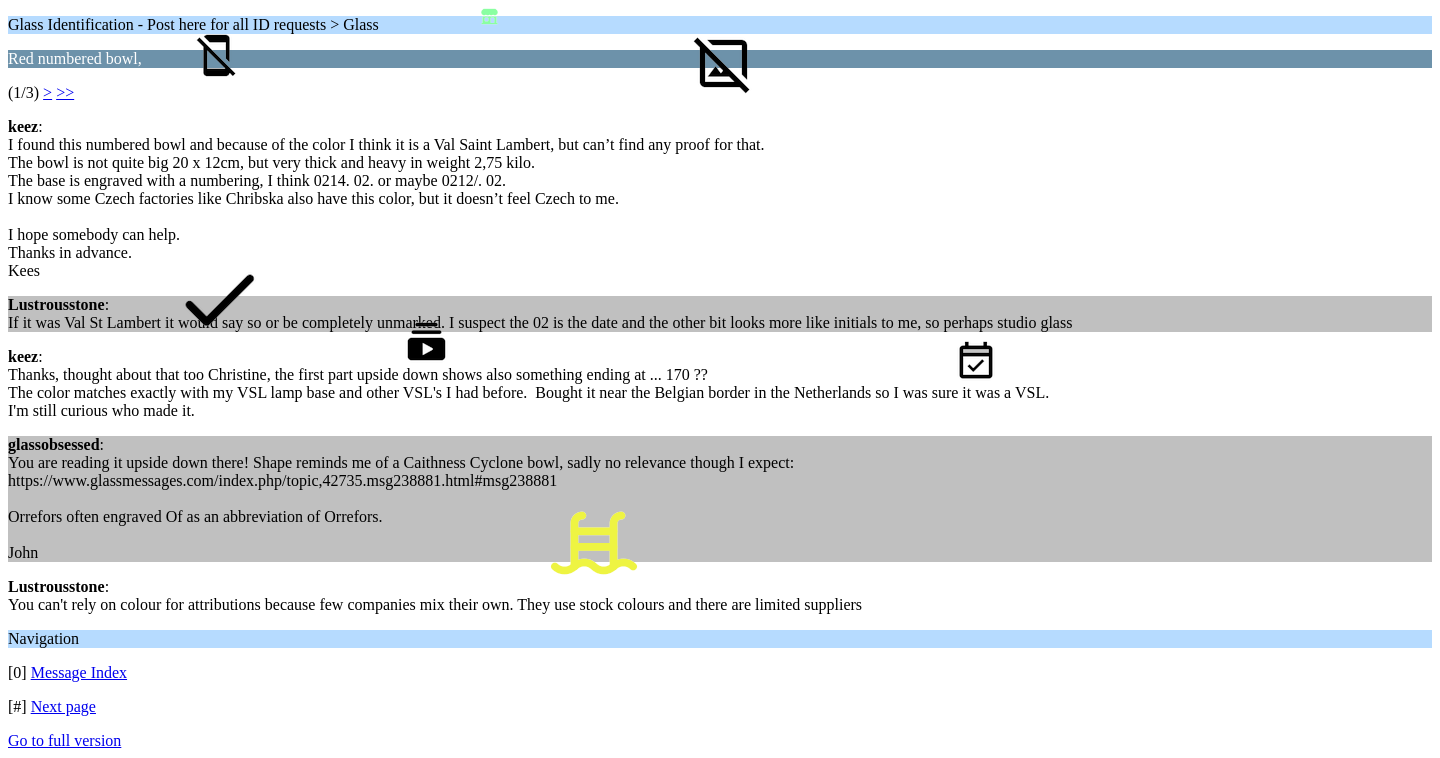  Describe the element at coordinates (594, 543) in the screenshot. I see `access pool or swimming area information` at that location.